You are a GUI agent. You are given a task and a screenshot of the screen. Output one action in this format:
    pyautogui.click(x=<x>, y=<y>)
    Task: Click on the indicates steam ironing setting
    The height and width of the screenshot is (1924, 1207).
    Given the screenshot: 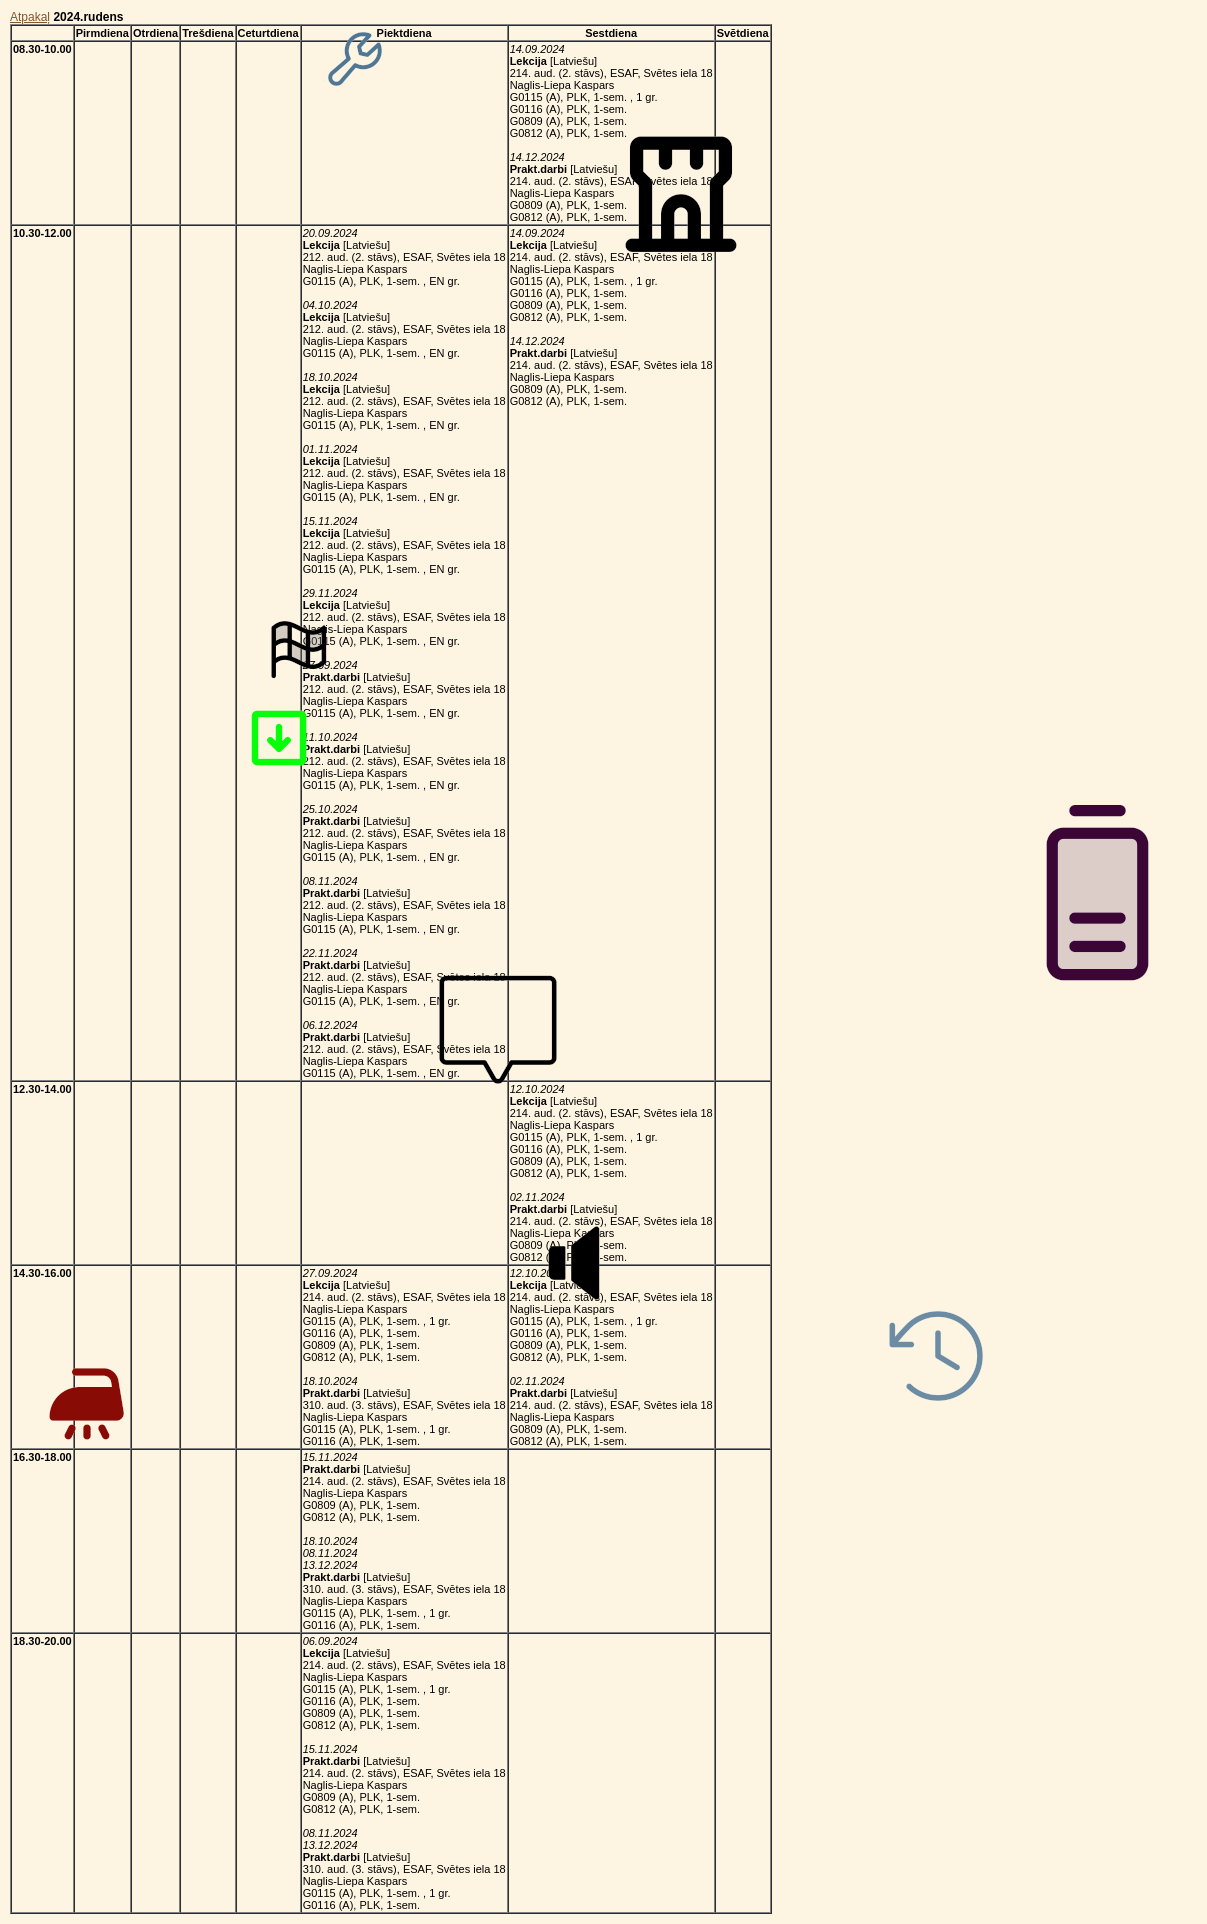 What is the action you would take?
    pyautogui.click(x=87, y=1402)
    